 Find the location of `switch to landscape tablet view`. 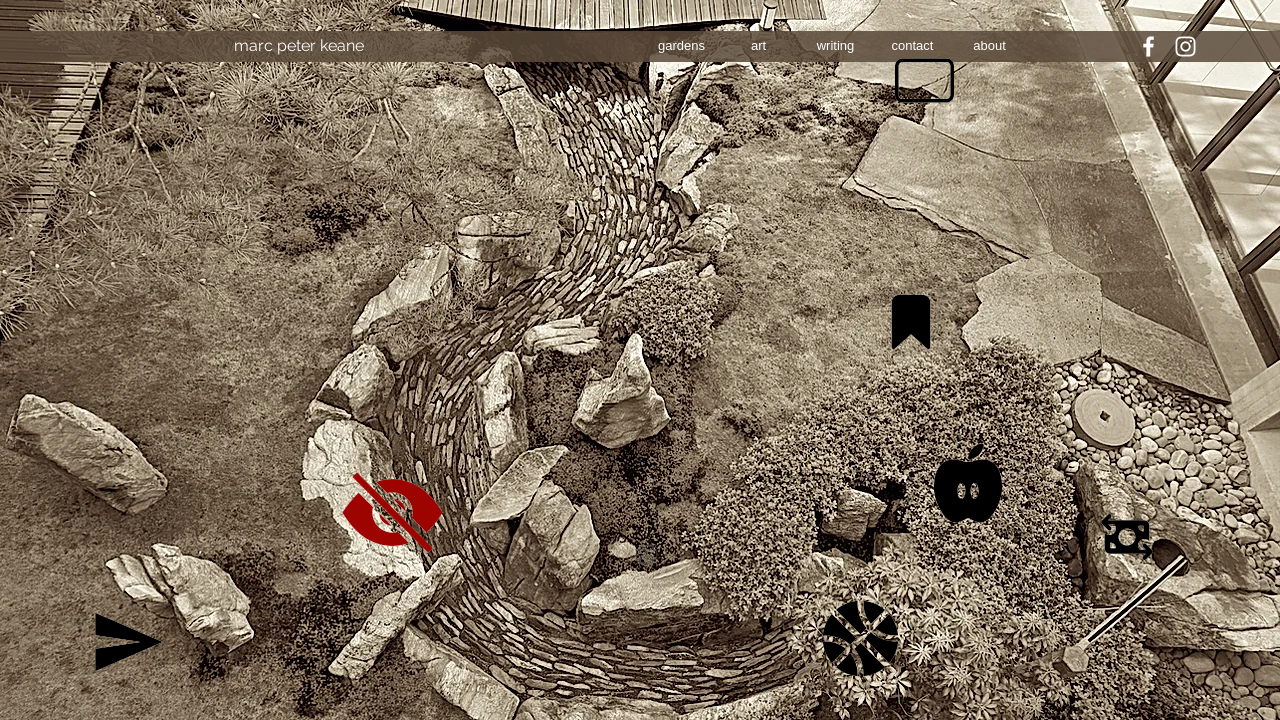

switch to landscape tablet view is located at coordinates (924, 80).